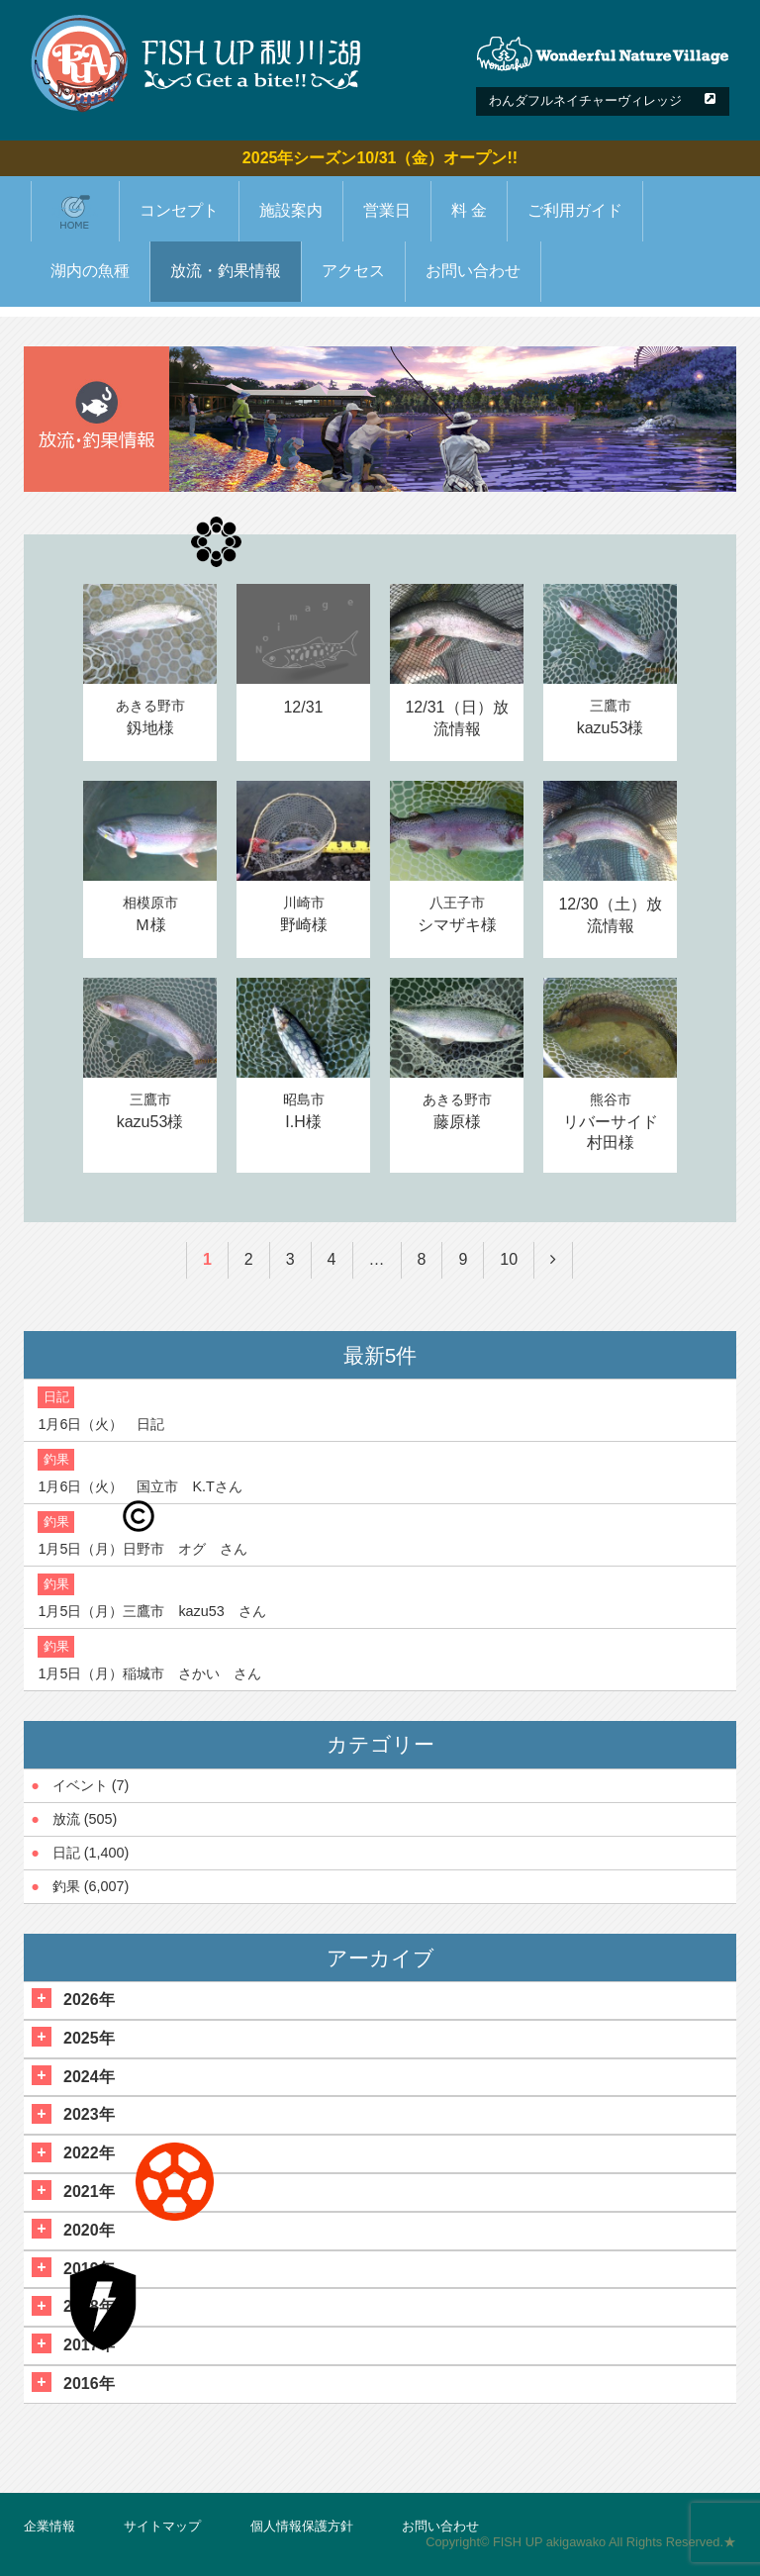  What do you see at coordinates (216, 541) in the screenshot?
I see `open source framework (OSF) logo` at bounding box center [216, 541].